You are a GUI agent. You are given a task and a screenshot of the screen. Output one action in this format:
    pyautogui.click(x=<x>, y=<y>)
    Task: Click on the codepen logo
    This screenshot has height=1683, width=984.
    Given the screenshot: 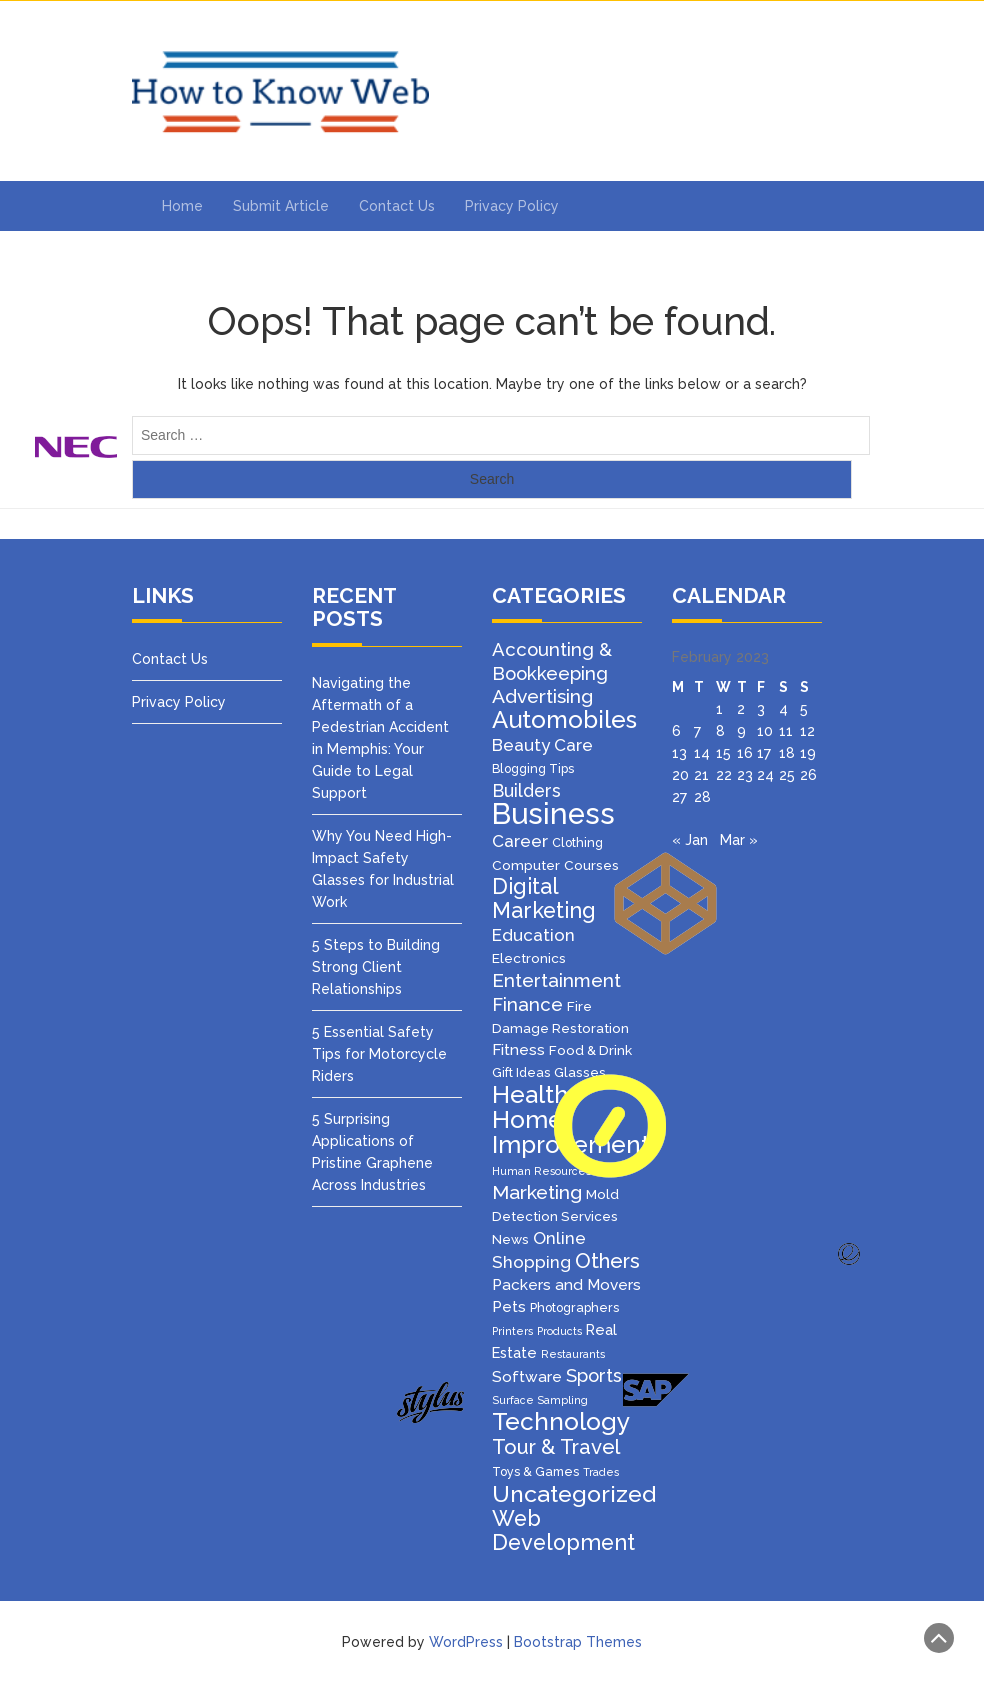 What is the action you would take?
    pyautogui.click(x=665, y=903)
    